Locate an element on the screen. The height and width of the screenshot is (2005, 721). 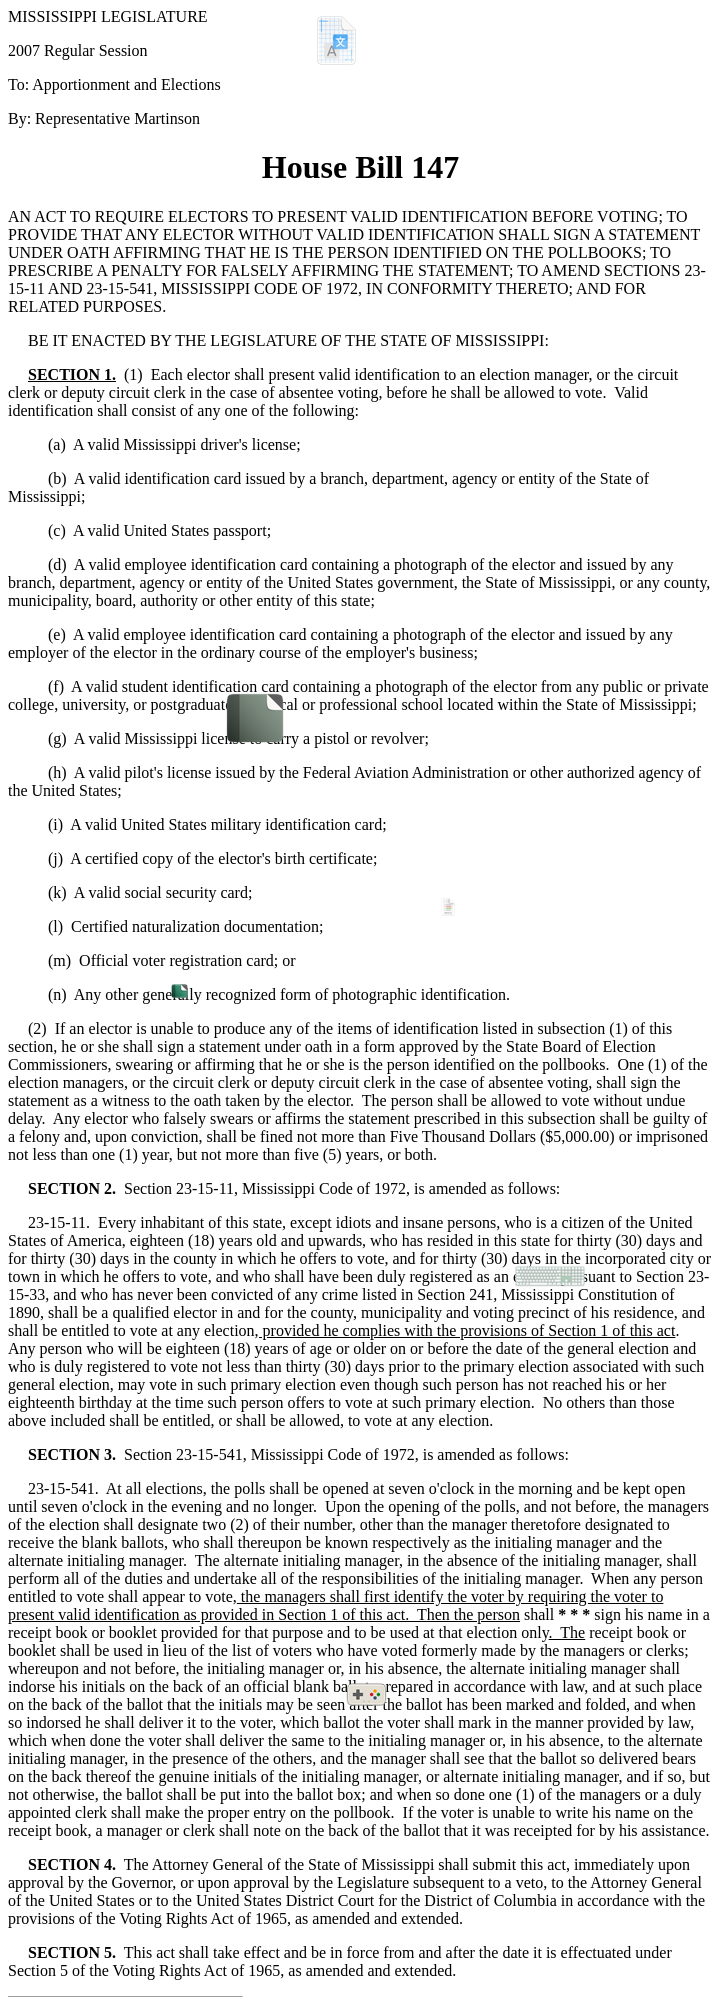
bluetooth keyboard connected successfully is located at coordinates (550, 1276).